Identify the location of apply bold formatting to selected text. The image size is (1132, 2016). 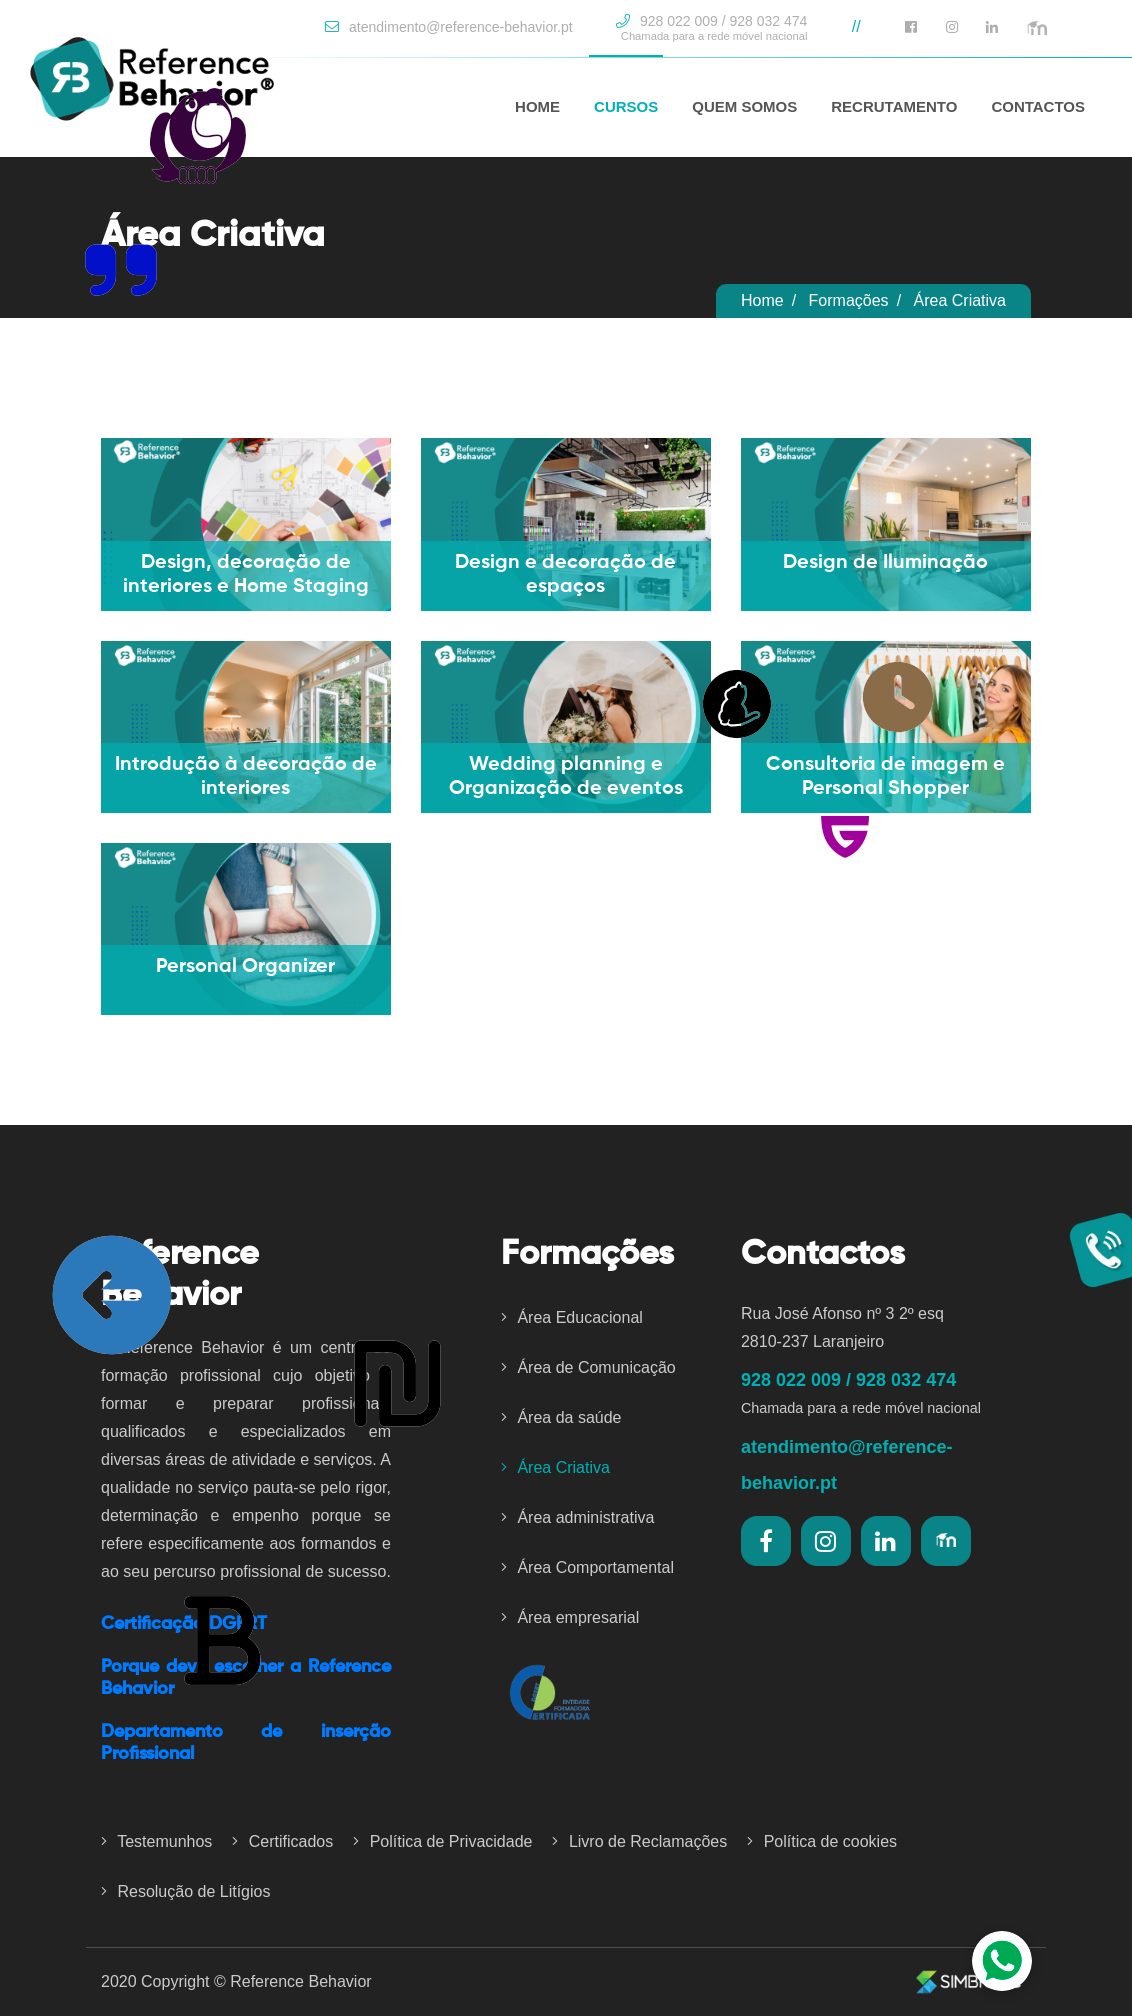
(222, 1640).